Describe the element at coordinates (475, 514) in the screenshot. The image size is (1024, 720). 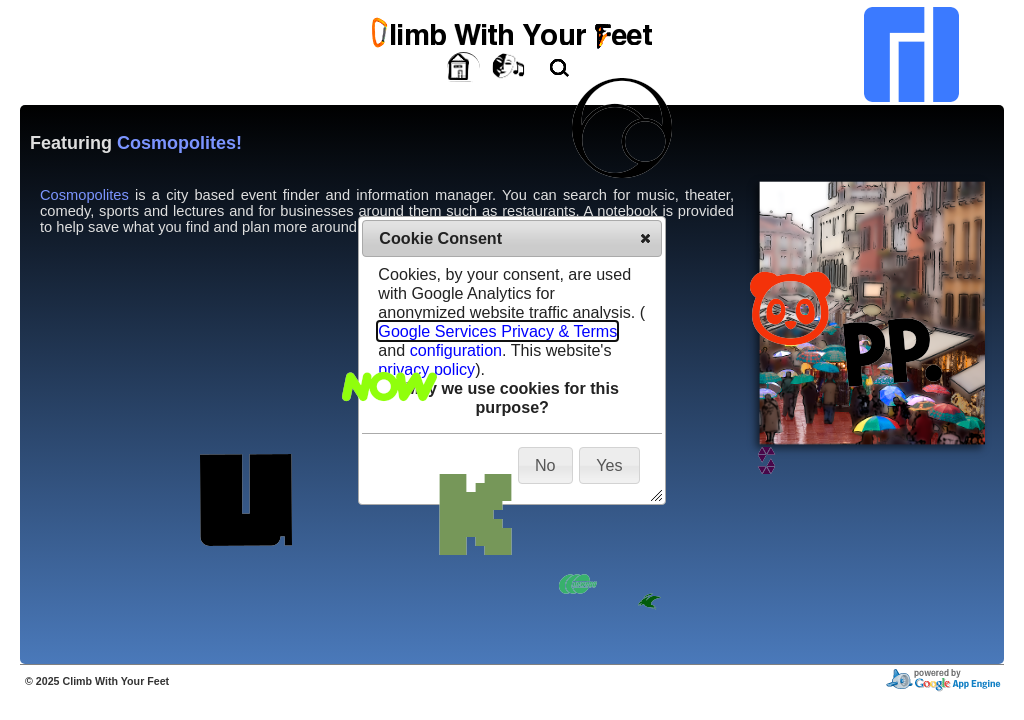
I see `open the Kick streaming app` at that location.